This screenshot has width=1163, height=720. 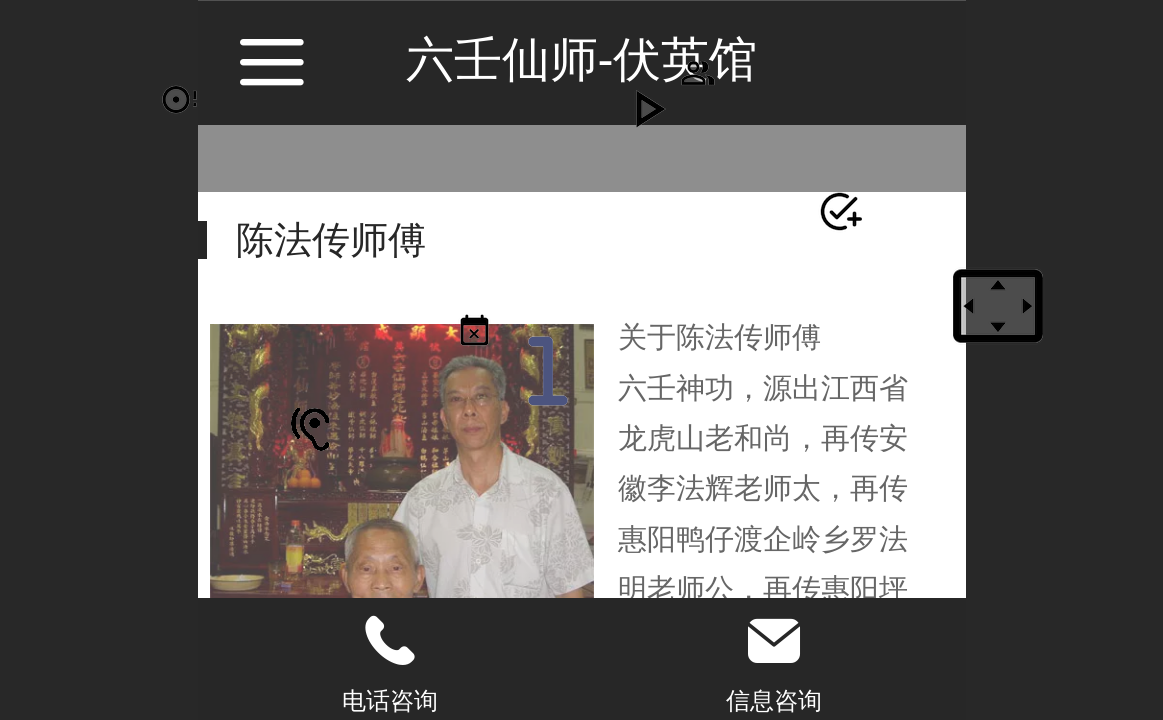 What do you see at coordinates (839, 211) in the screenshot?
I see `add a new task to your list` at bounding box center [839, 211].